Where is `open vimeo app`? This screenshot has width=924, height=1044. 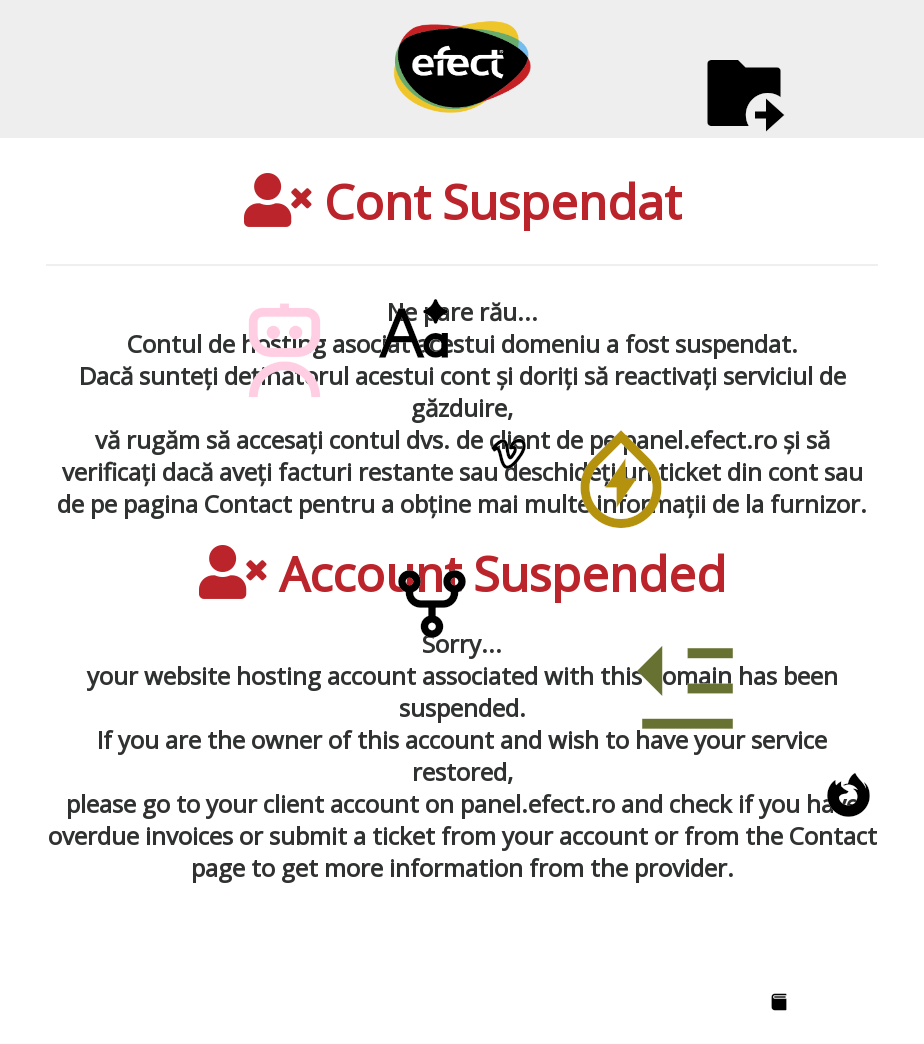
open vimeo app is located at coordinates (509, 453).